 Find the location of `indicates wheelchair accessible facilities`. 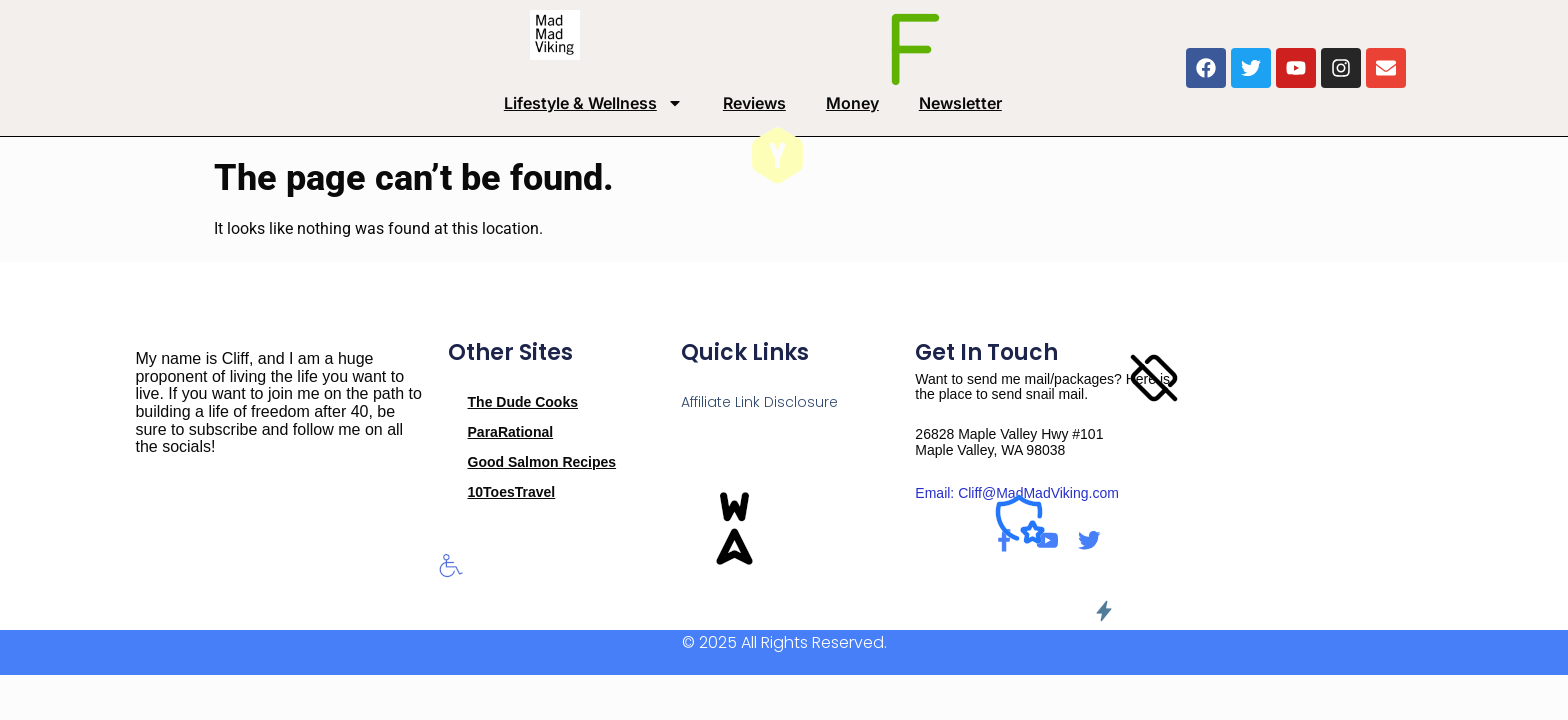

indicates wheelchair accessible facilities is located at coordinates (449, 566).